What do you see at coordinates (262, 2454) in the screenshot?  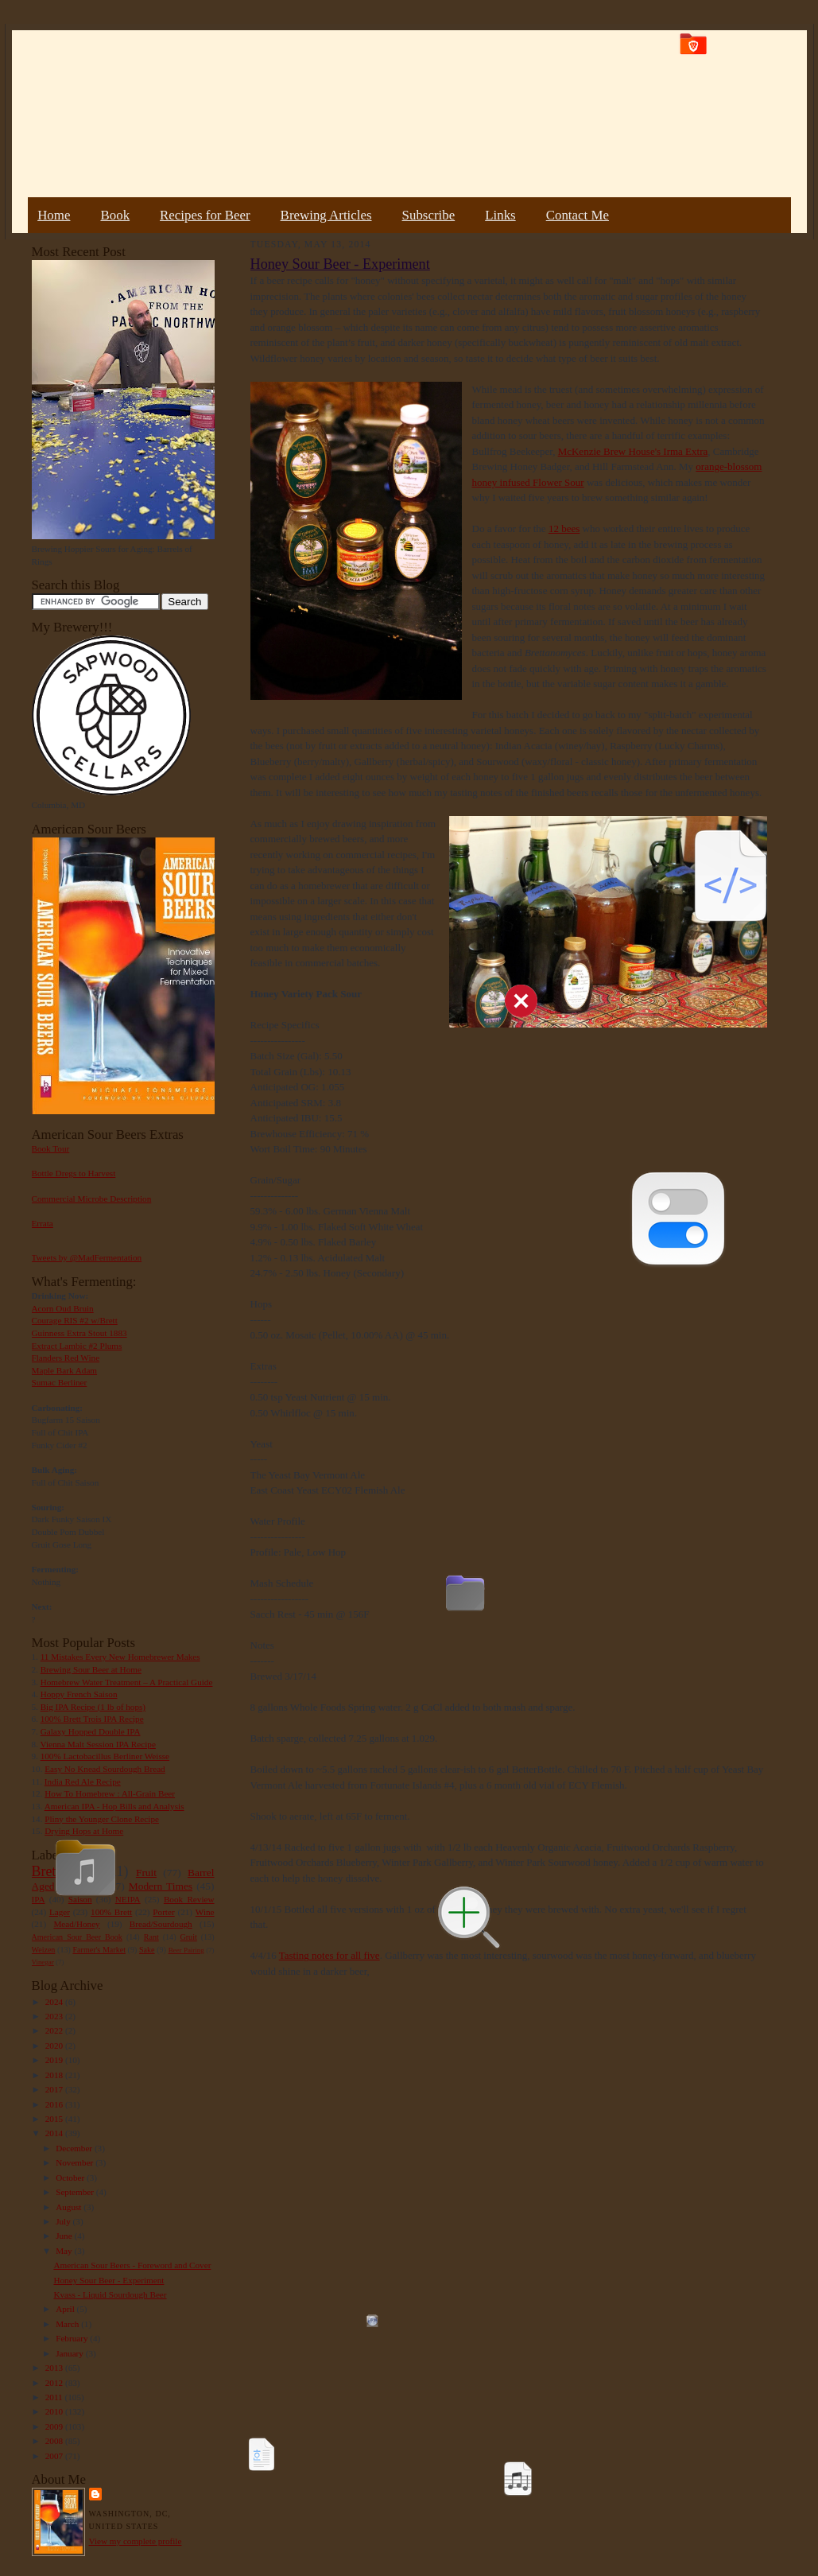 I see `hancom hangul word processor document file` at bounding box center [262, 2454].